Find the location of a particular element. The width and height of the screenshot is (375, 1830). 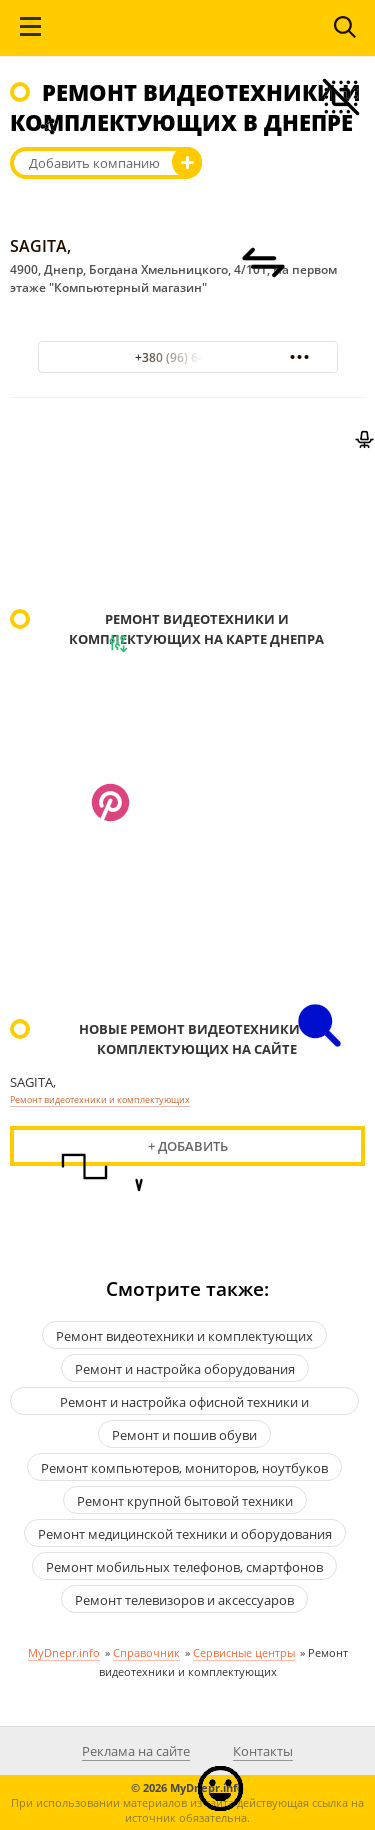

adjust settings or preferences is located at coordinates (117, 642).